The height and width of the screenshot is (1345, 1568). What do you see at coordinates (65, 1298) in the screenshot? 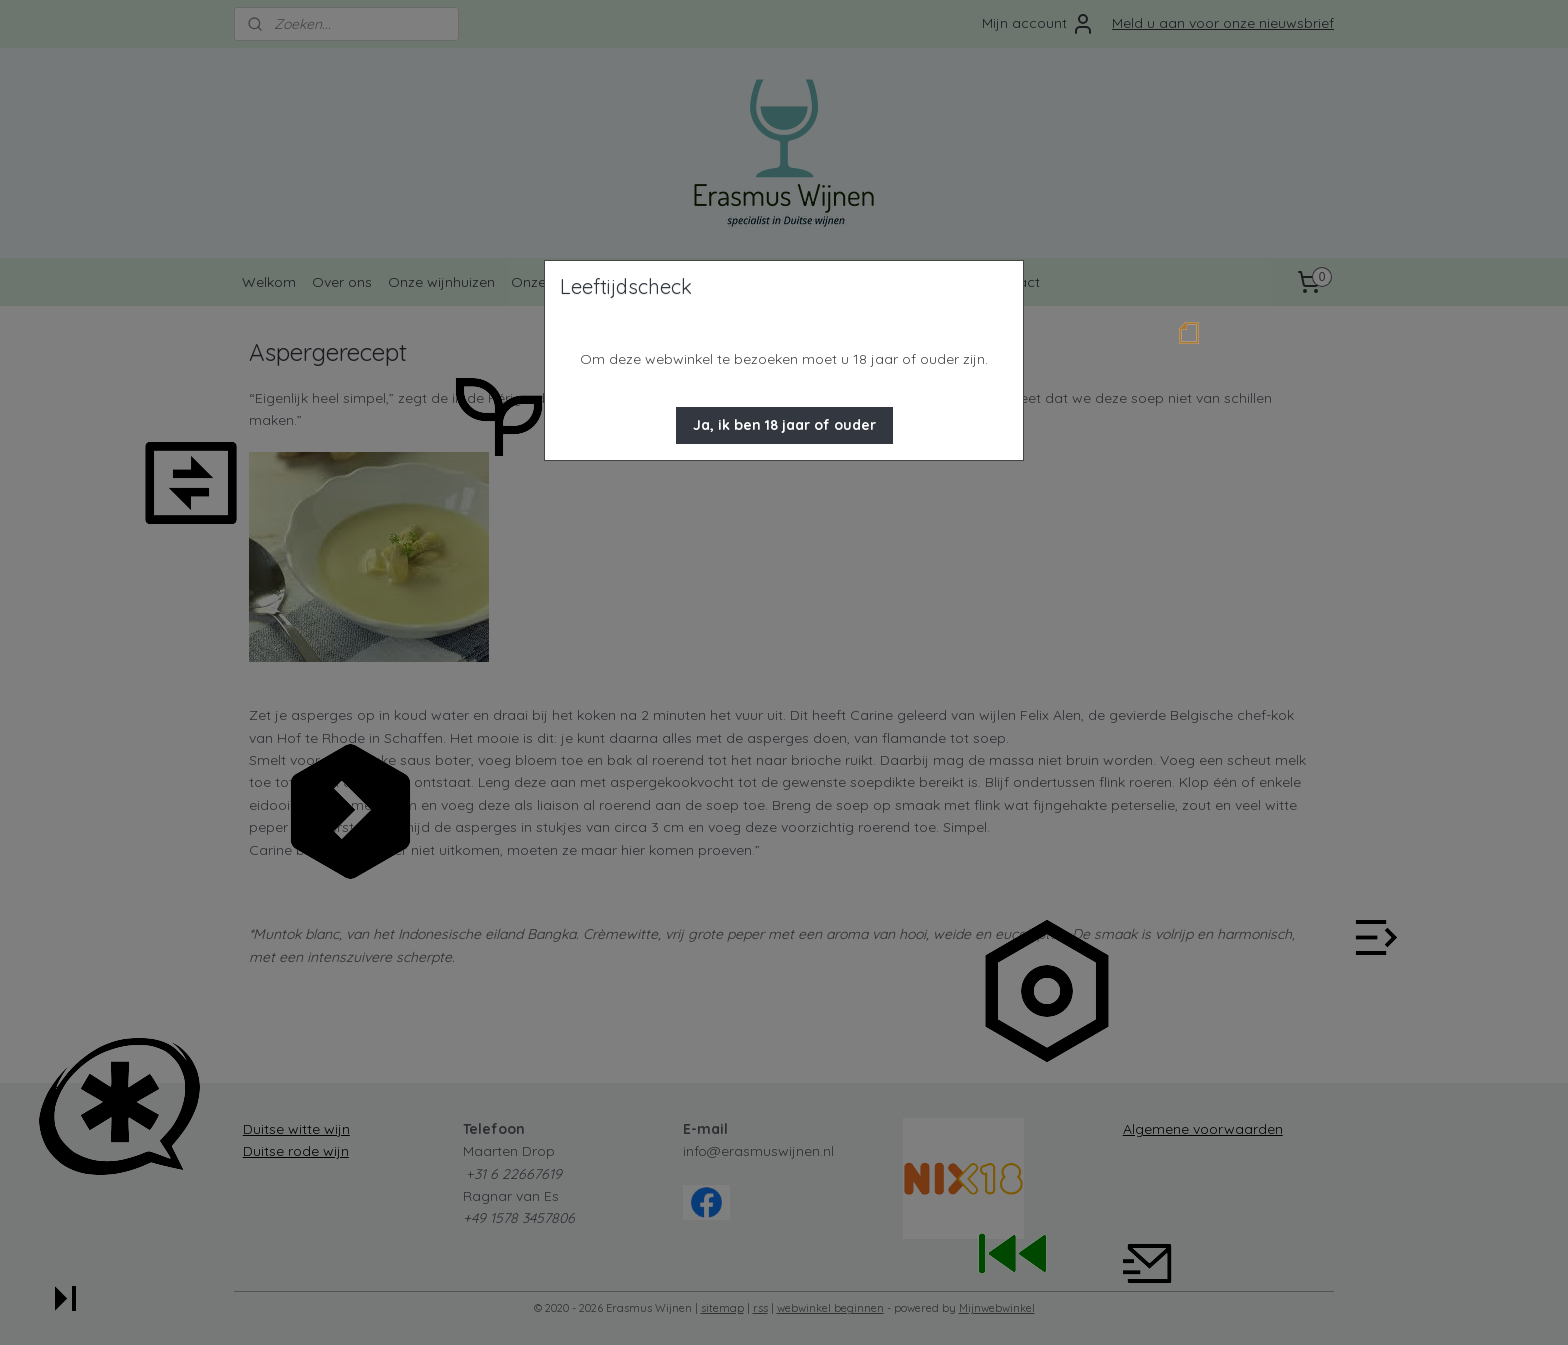
I see `skip to the next track or item` at bounding box center [65, 1298].